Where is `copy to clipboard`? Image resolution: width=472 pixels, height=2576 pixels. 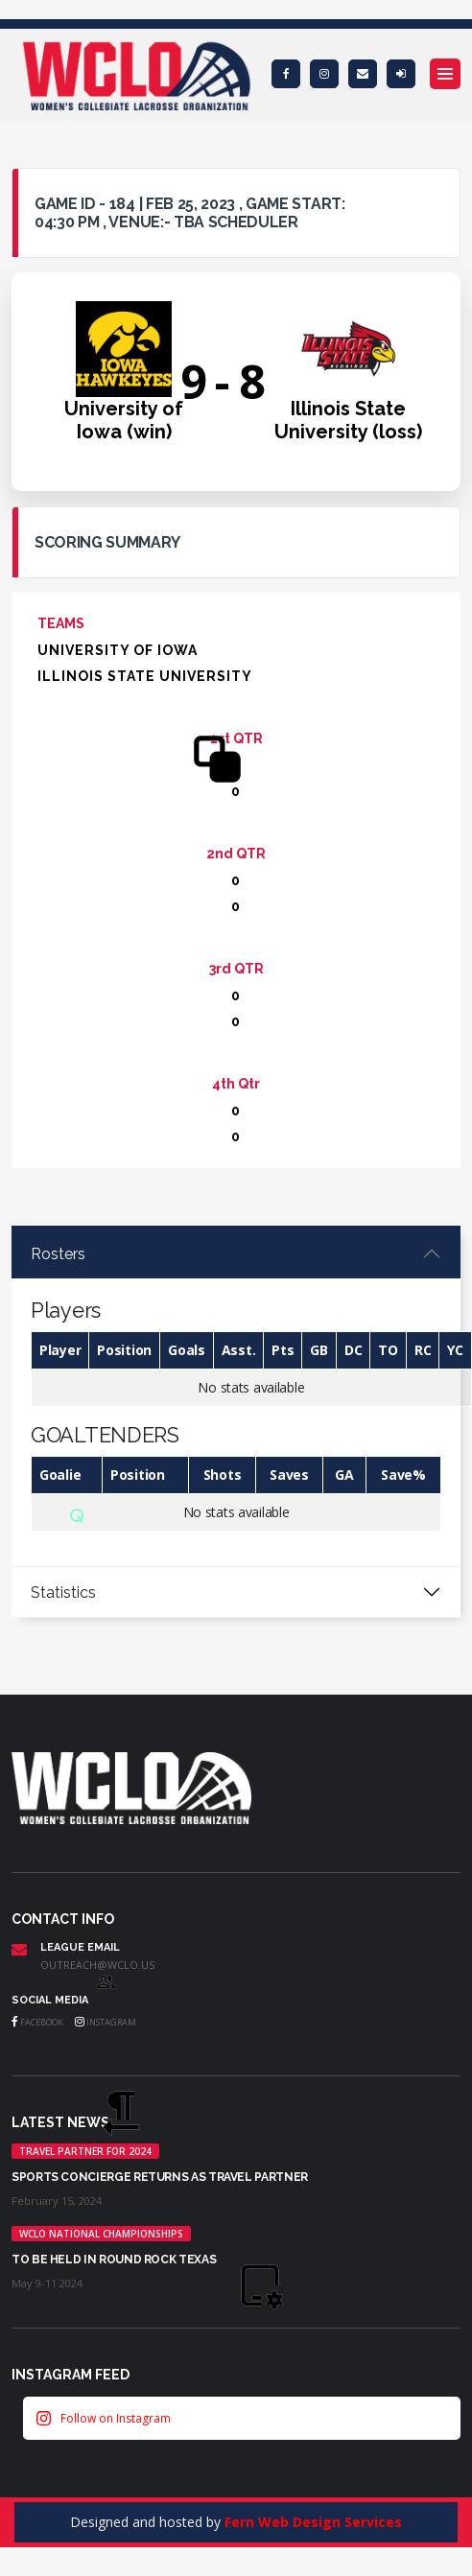 copy to clipboard is located at coordinates (217, 759).